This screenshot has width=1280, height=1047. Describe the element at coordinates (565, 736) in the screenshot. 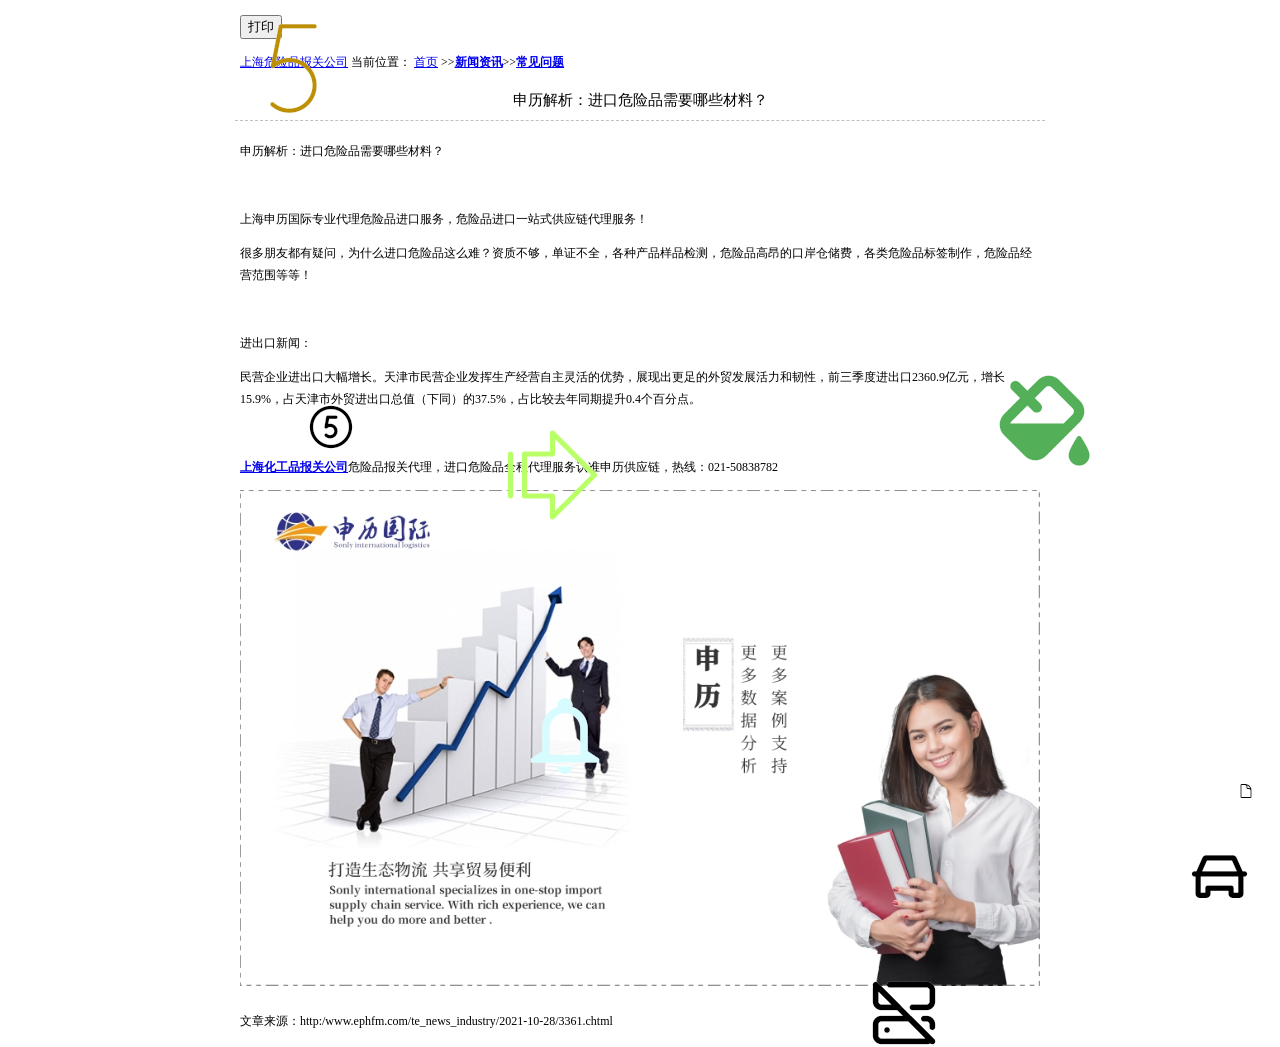

I see `view notifications` at that location.